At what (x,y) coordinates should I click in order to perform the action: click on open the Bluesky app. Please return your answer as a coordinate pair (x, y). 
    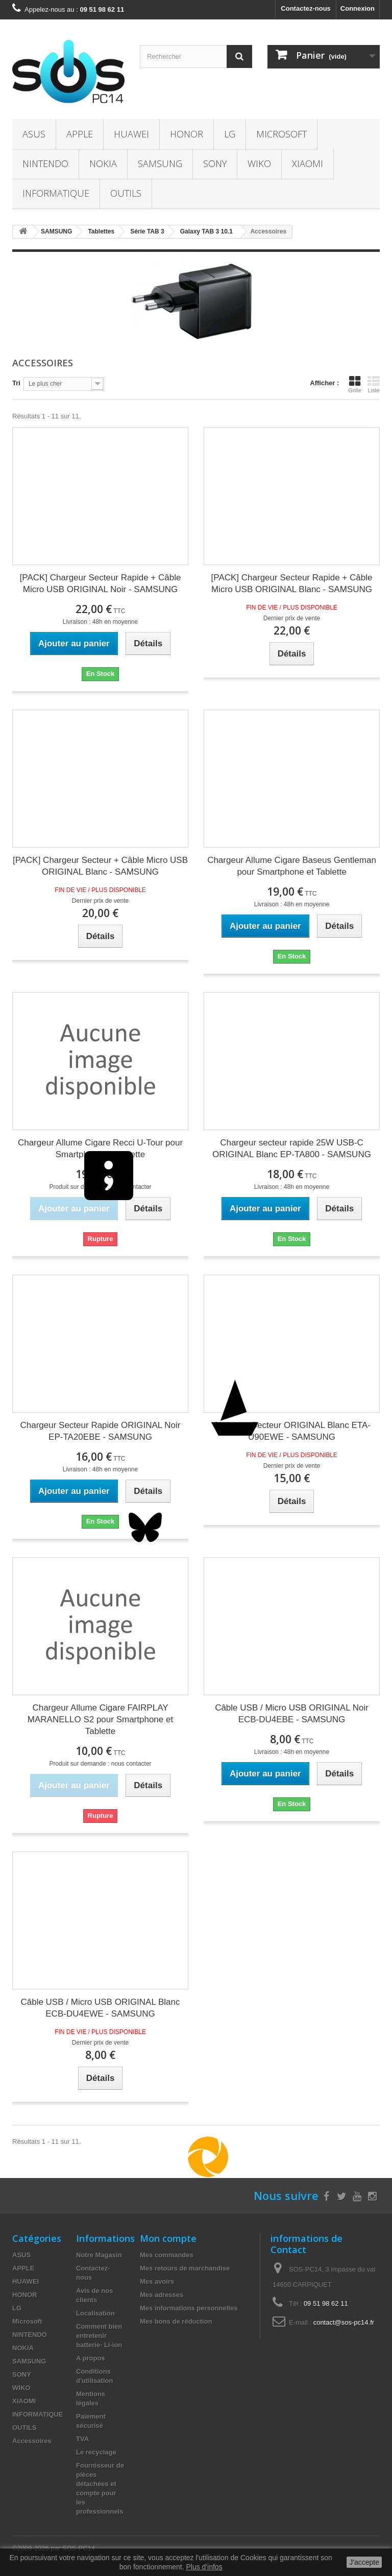
    Looking at the image, I should click on (145, 1527).